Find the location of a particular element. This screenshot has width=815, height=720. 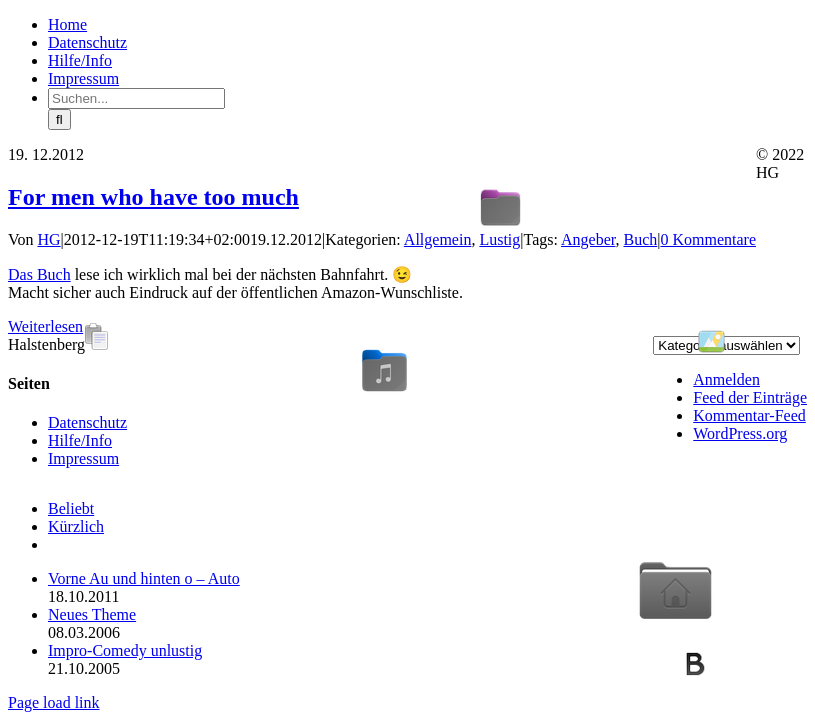

access your home folder is located at coordinates (675, 590).